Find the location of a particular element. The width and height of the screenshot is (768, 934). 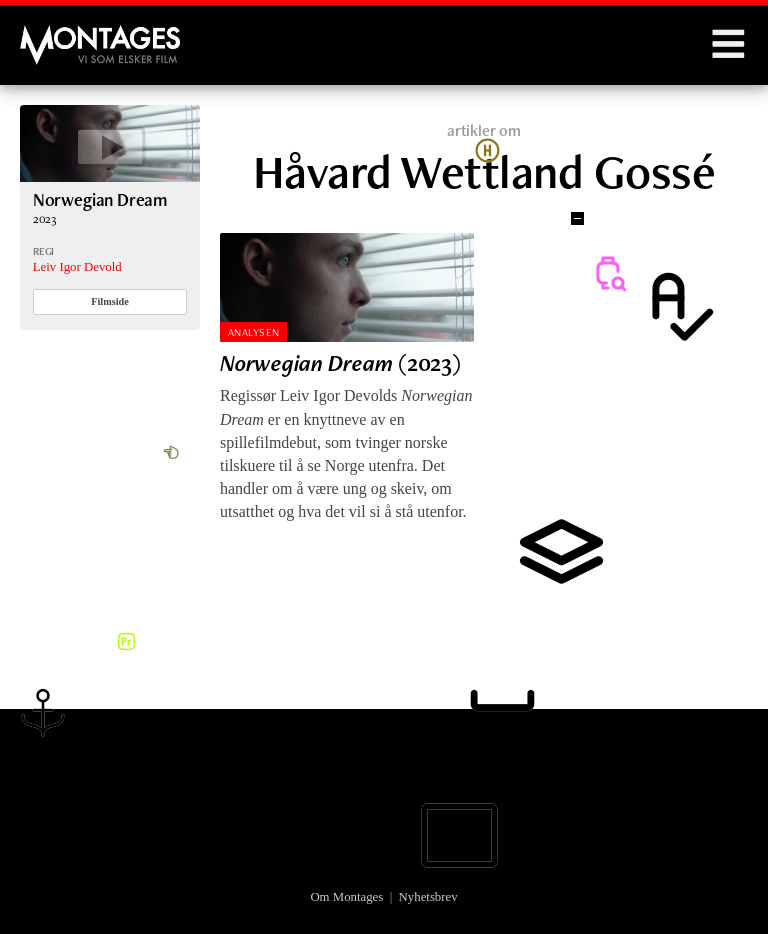

represents a container or frame element is located at coordinates (459, 835).